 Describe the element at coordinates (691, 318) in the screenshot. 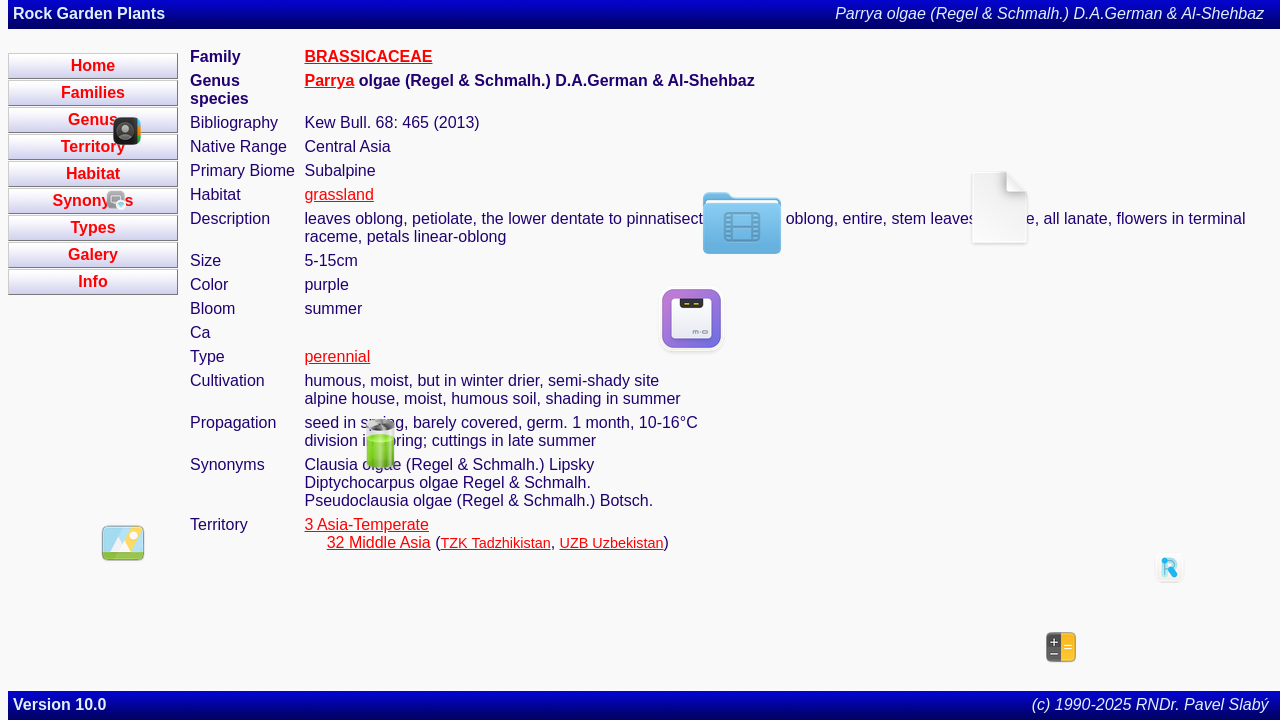

I see `open motrix download manager` at that location.